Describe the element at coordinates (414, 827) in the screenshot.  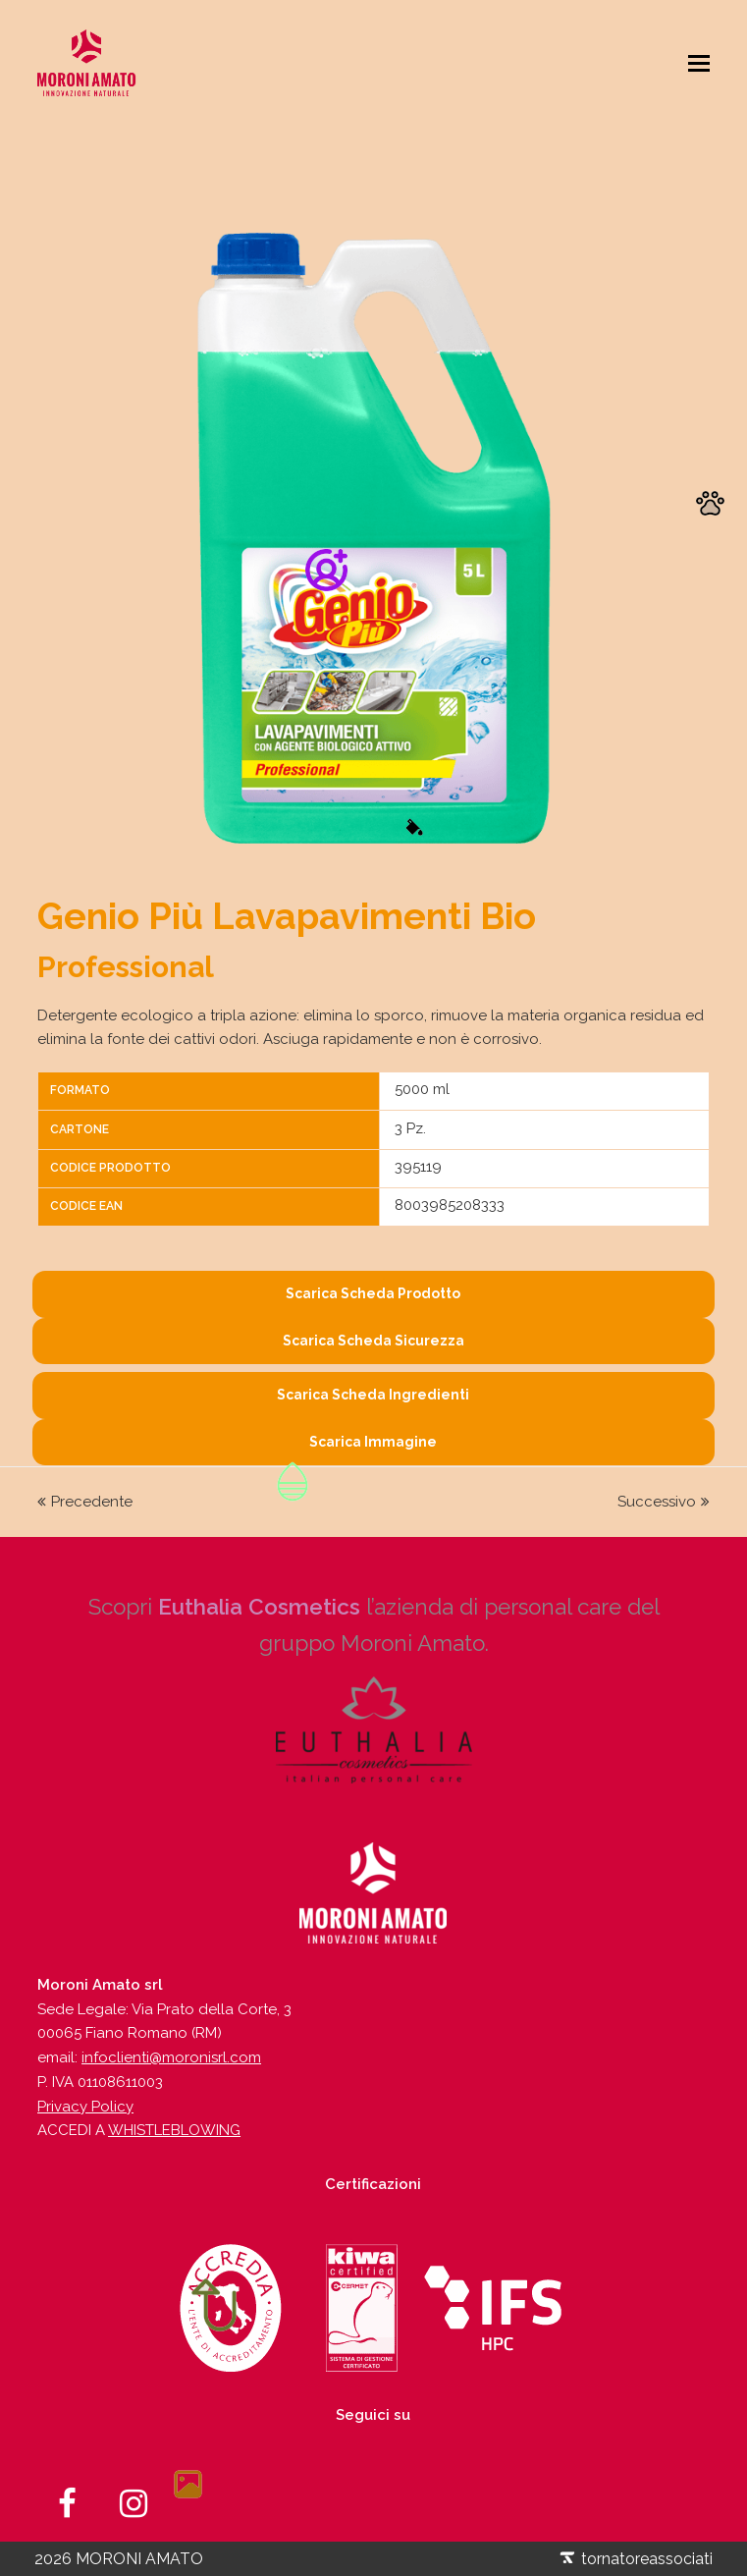
I see `fill an area with color` at that location.